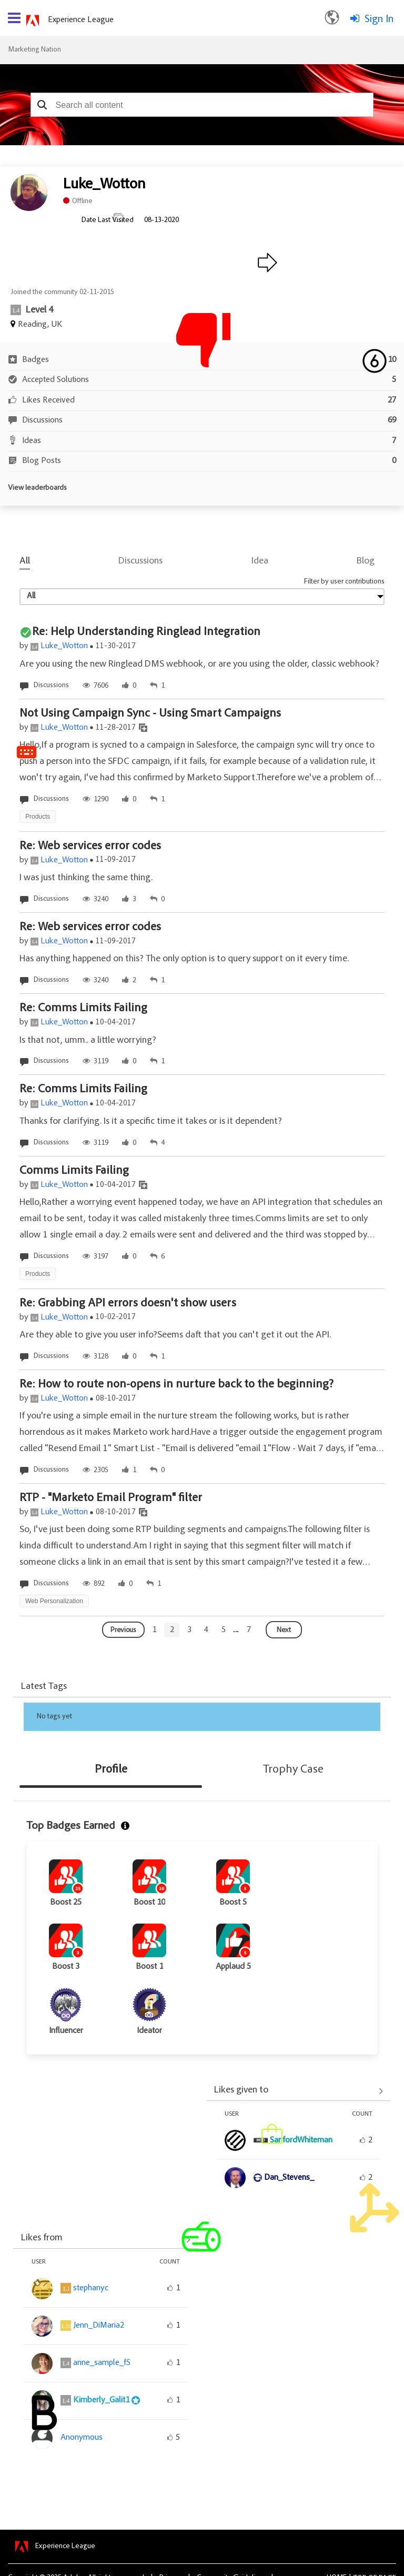 This screenshot has height=2576, width=404. What do you see at coordinates (118, 218) in the screenshot?
I see `access your wallet or payment methods` at bounding box center [118, 218].